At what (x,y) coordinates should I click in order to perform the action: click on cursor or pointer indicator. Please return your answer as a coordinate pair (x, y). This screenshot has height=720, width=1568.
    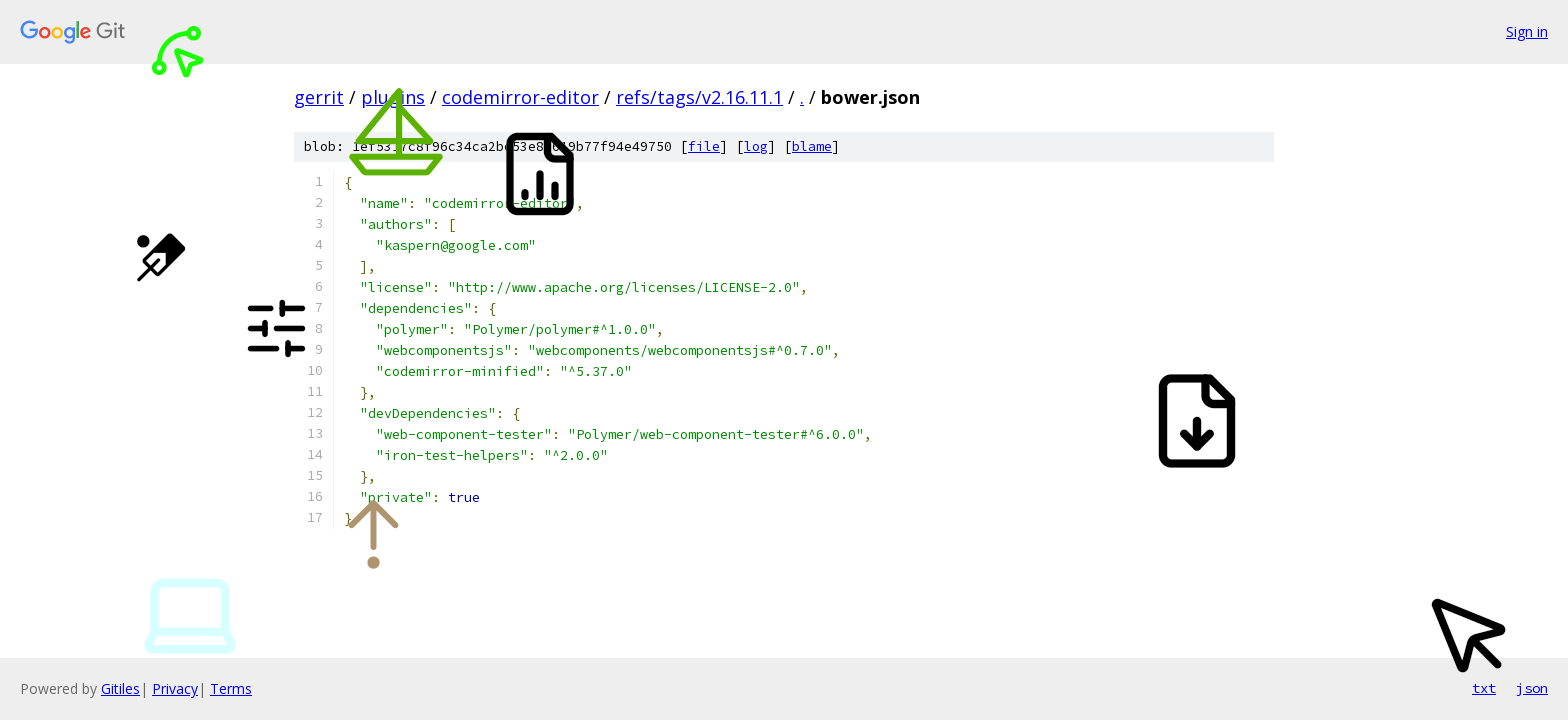
    Looking at the image, I should click on (1470, 637).